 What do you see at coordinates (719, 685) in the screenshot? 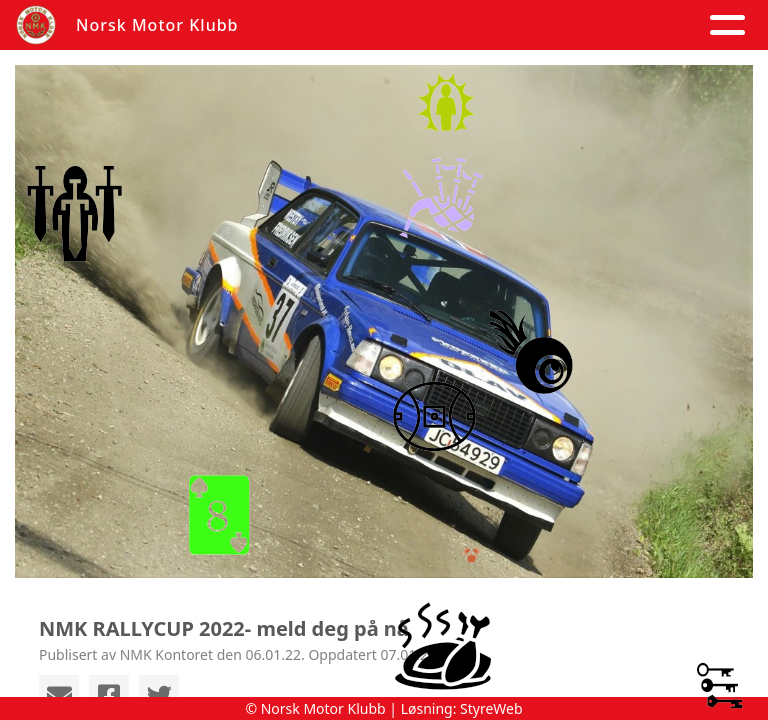
I see `view your collection of keys or access credentials` at bounding box center [719, 685].